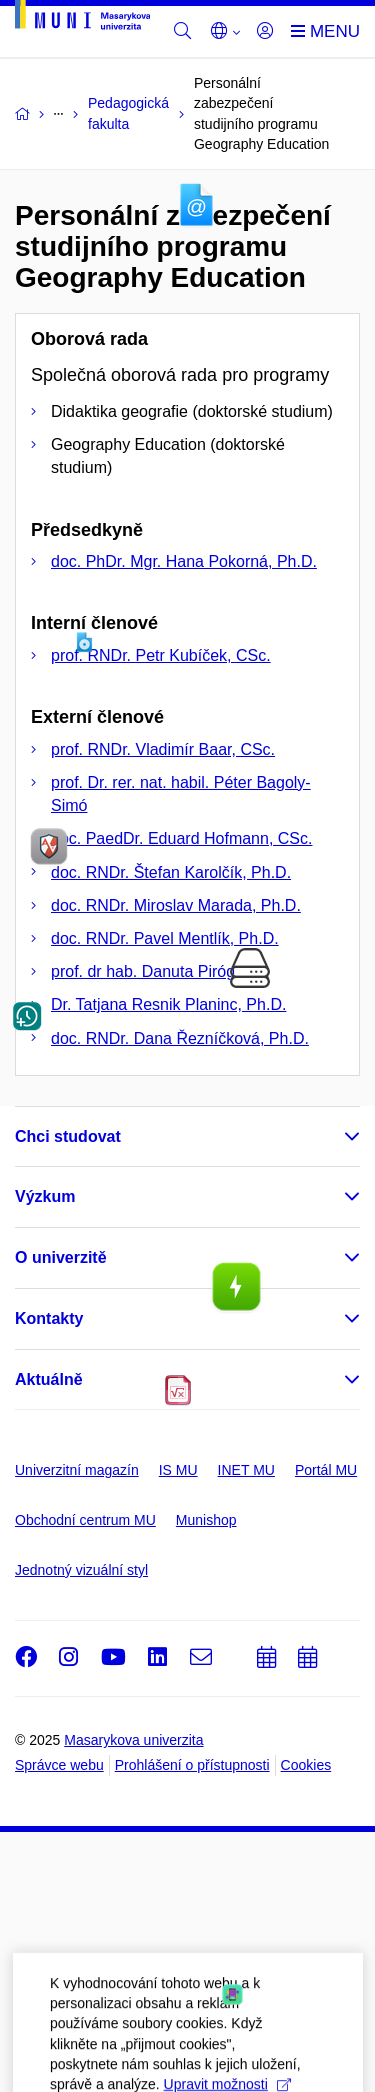 This screenshot has height=2092, width=375. Describe the element at coordinates (84, 642) in the screenshot. I see `an ovf virtual machine configuration file` at that location.